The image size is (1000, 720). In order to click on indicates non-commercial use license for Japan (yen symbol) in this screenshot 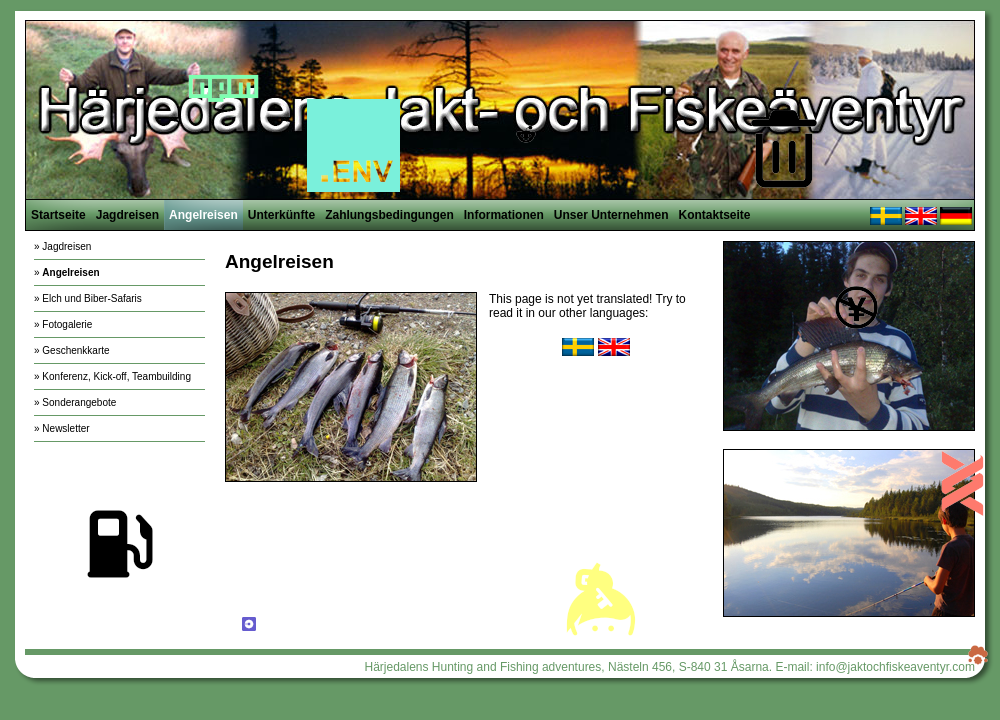, I will do `click(856, 307)`.